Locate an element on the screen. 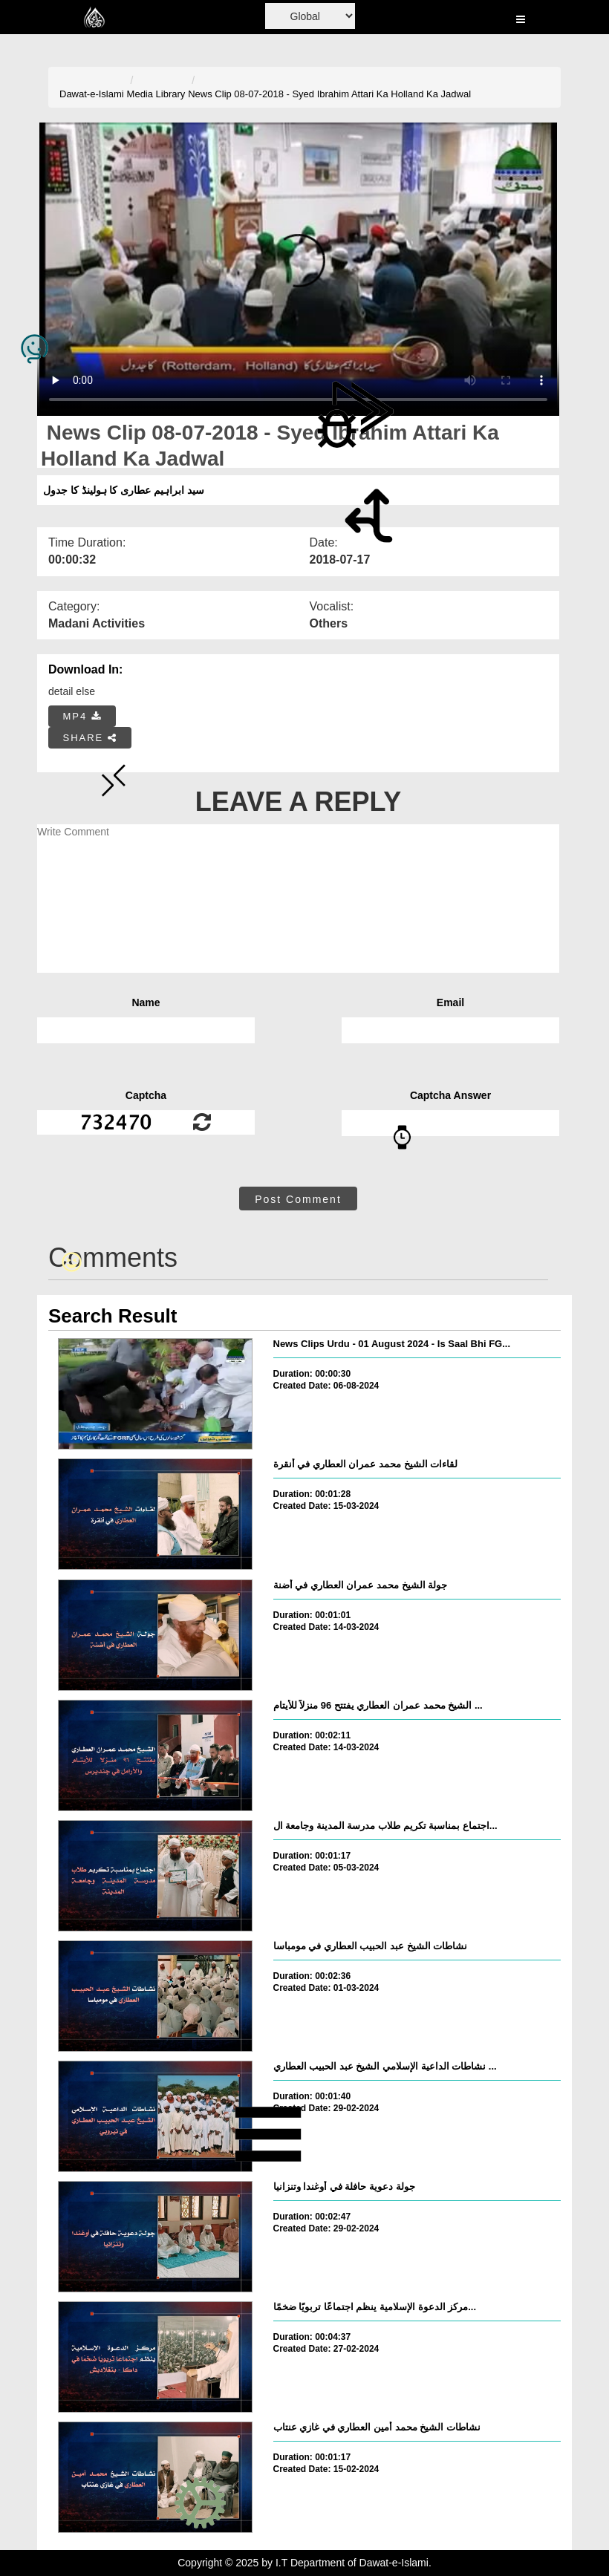 The width and height of the screenshot is (609, 2576). open navigation menu is located at coordinates (268, 2134).